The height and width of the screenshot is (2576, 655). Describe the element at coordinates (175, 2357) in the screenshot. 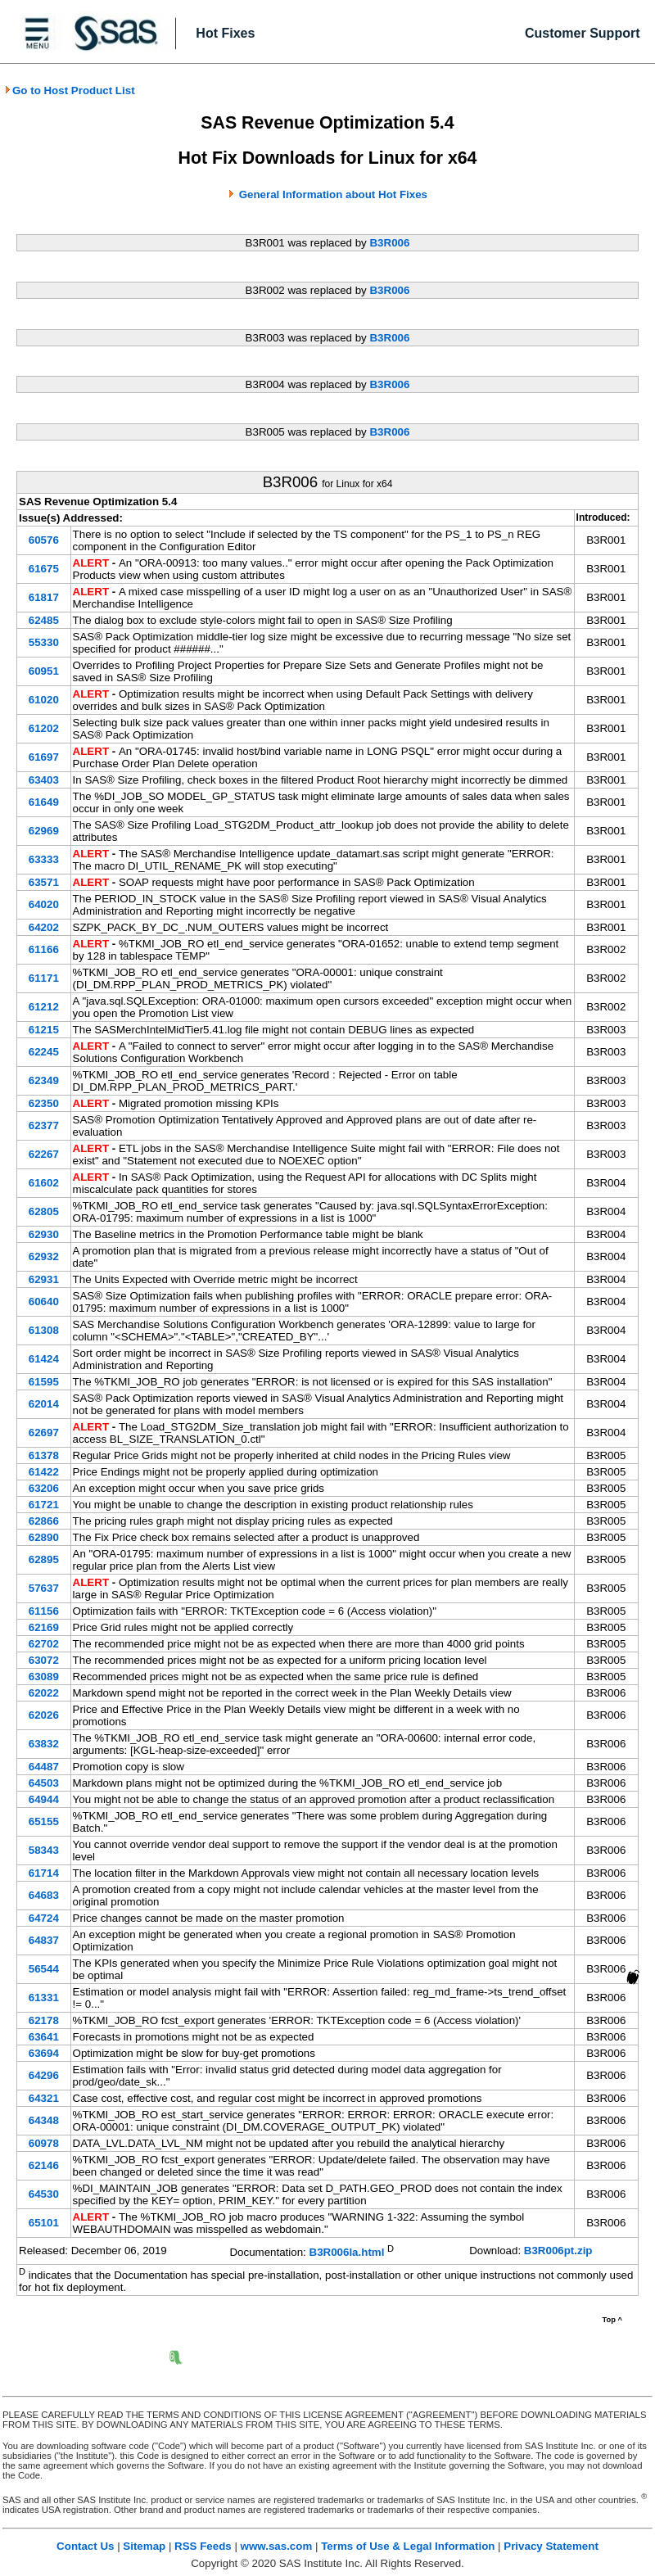

I see `access first aid or medical supplies` at that location.